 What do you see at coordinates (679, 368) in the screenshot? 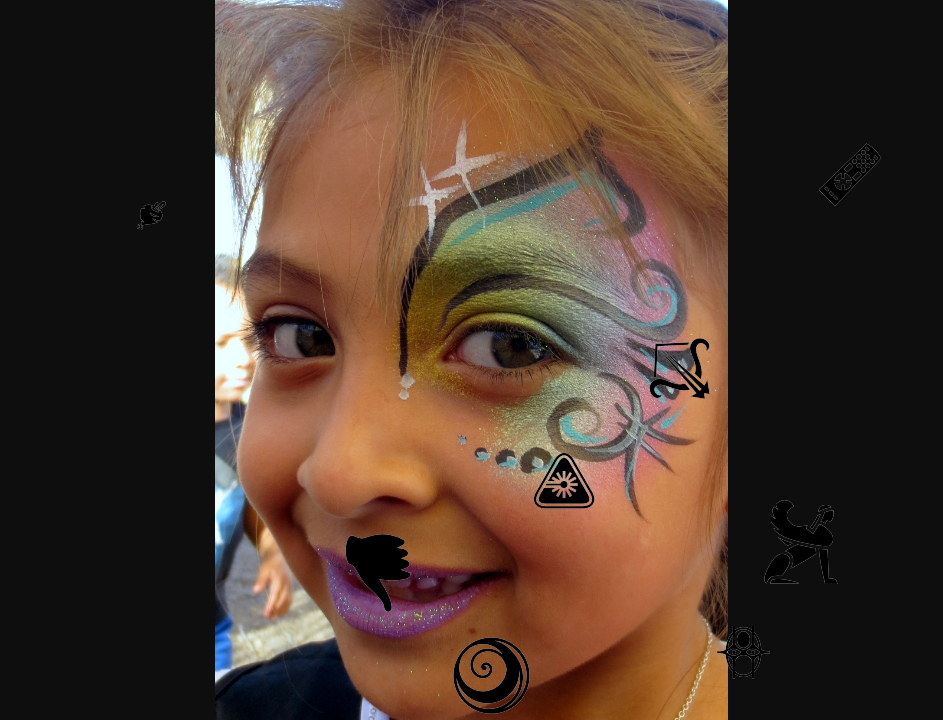
I see `activate double shot ability` at bounding box center [679, 368].